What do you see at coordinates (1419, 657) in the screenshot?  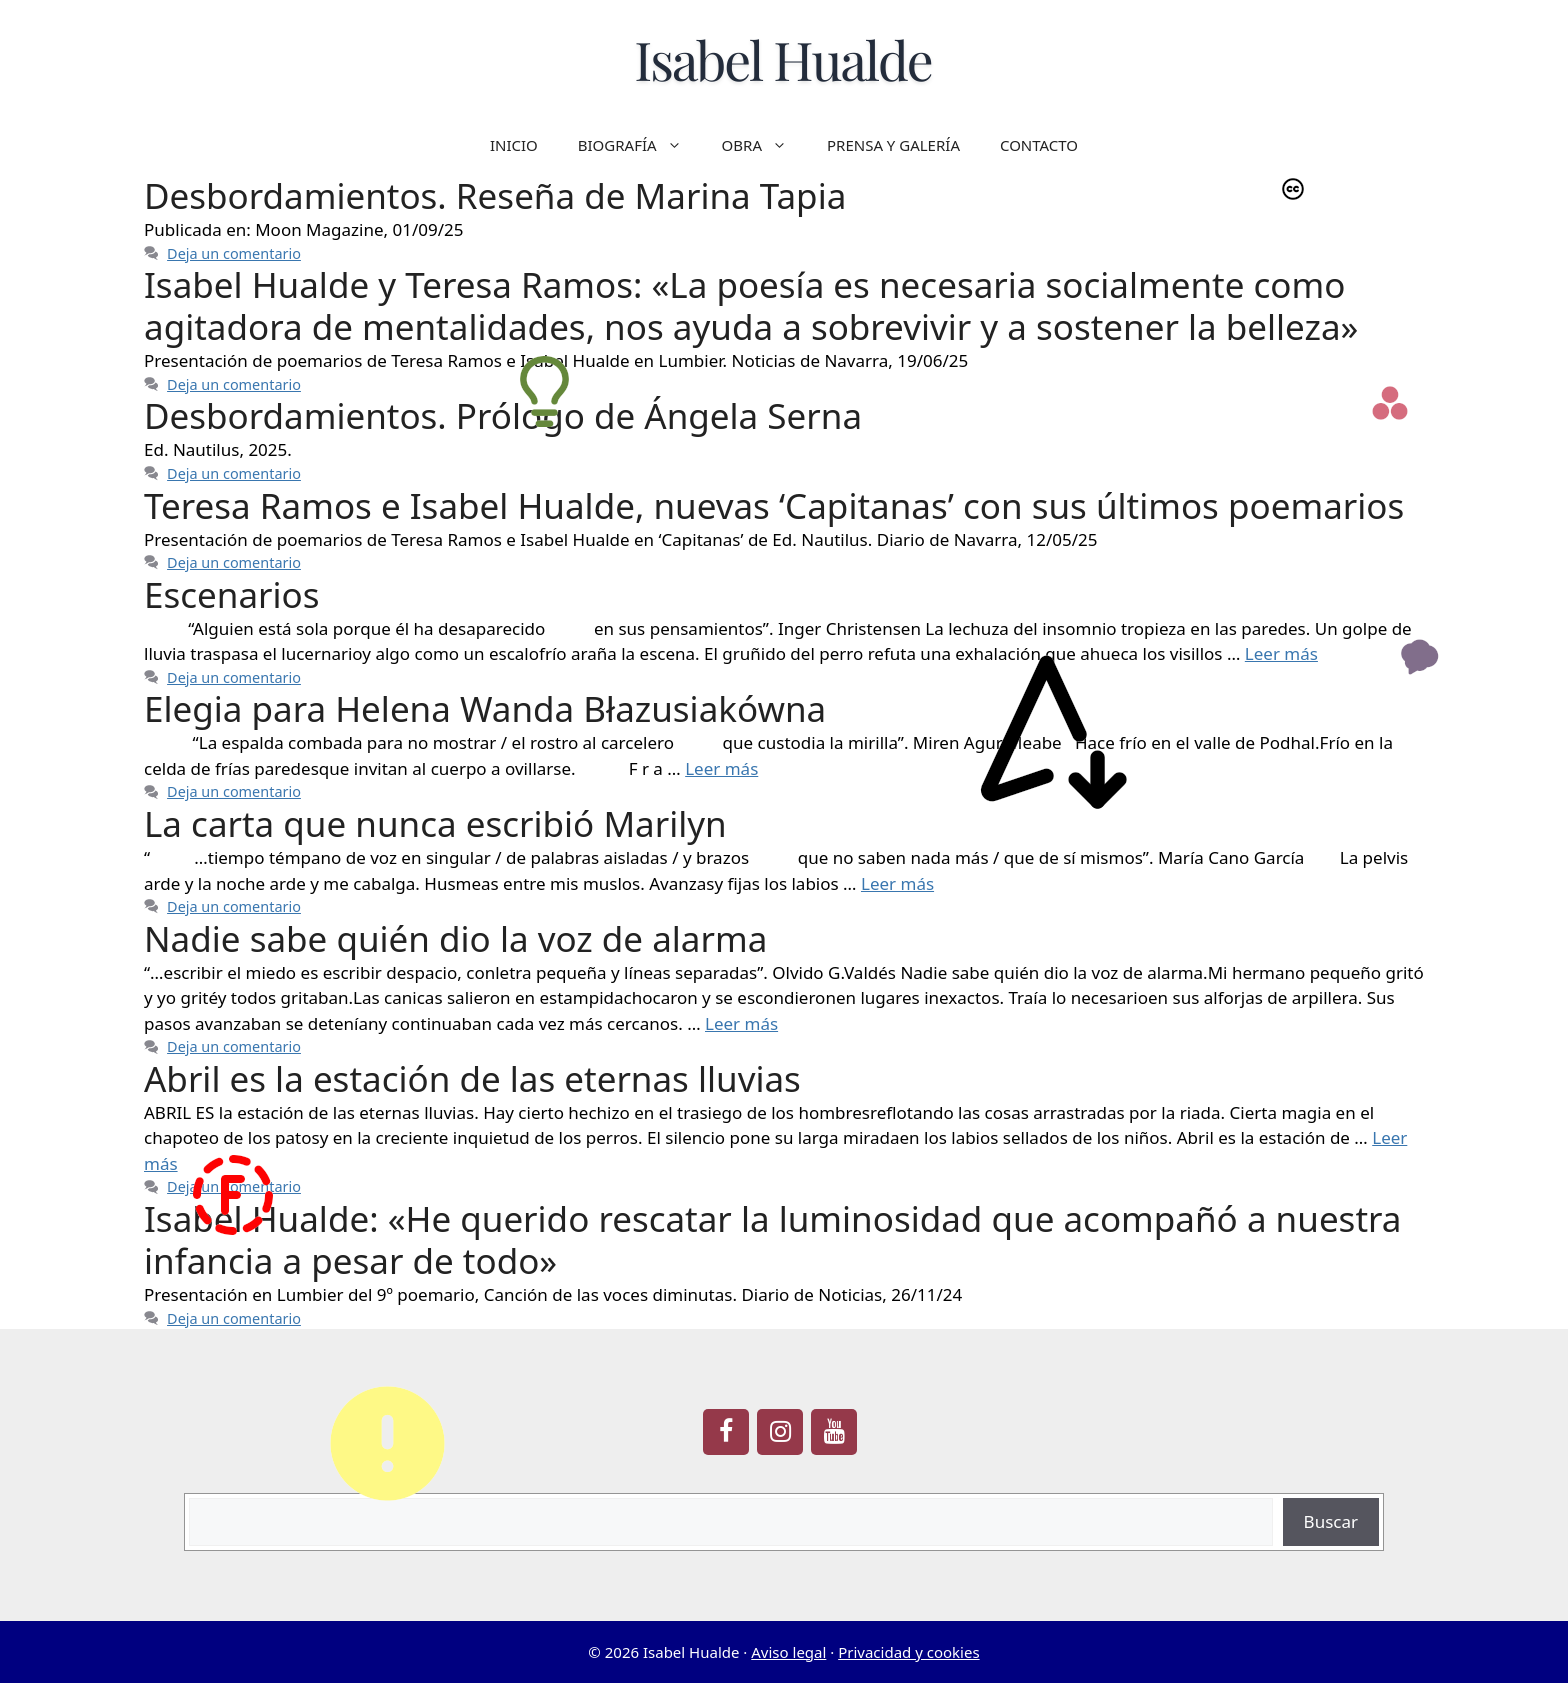 I see `open chat or messaging` at bounding box center [1419, 657].